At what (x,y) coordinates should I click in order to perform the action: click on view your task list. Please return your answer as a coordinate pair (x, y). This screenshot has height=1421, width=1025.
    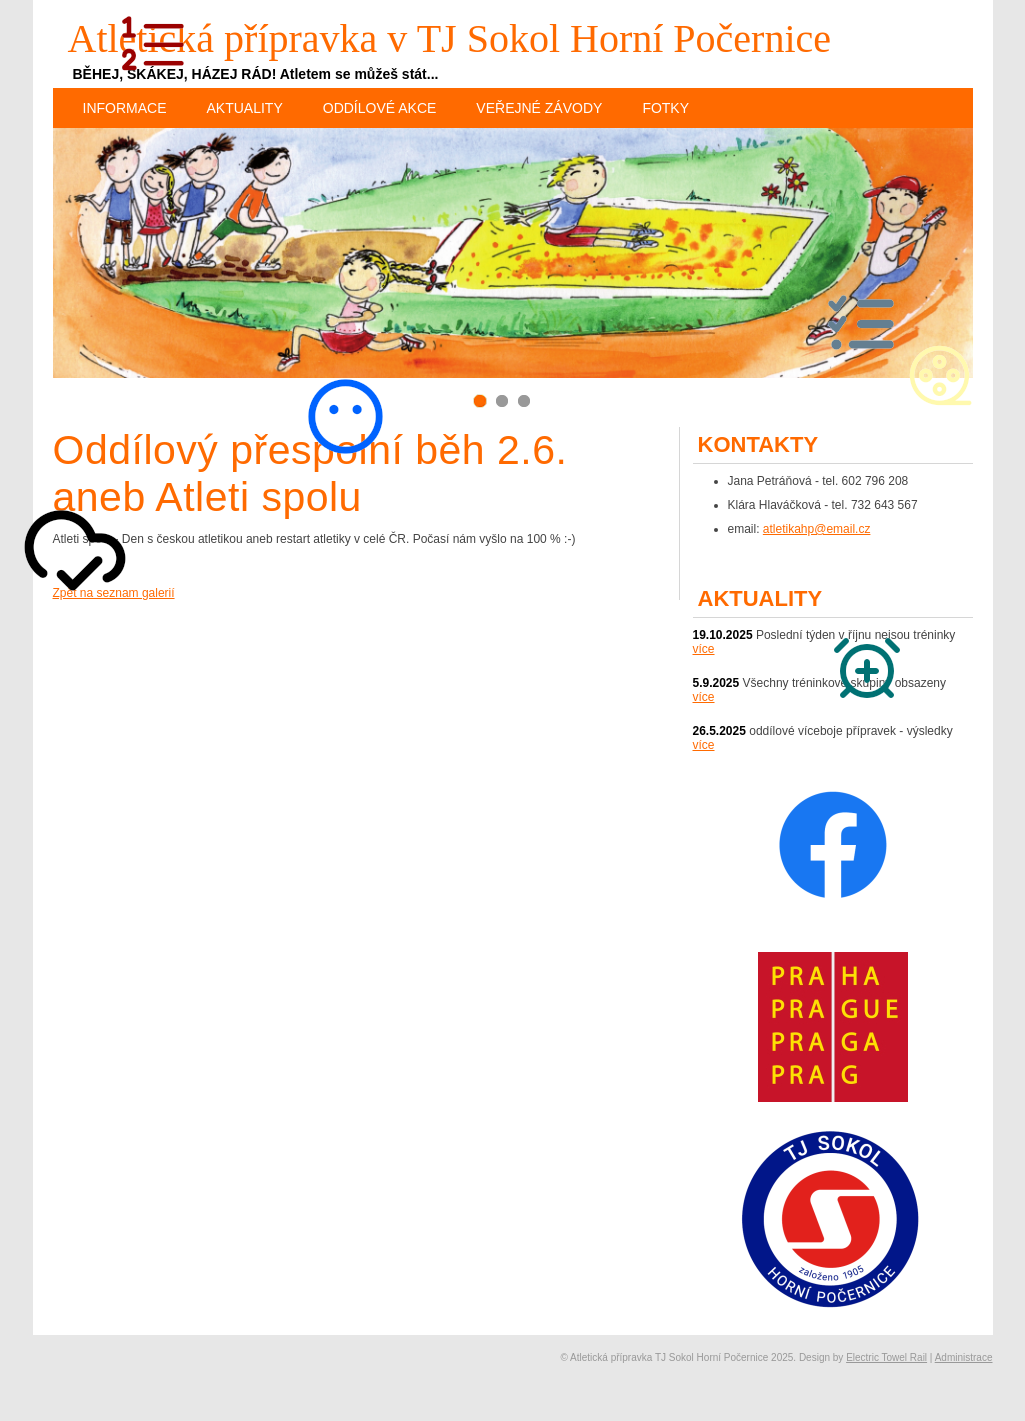
    Looking at the image, I should click on (861, 324).